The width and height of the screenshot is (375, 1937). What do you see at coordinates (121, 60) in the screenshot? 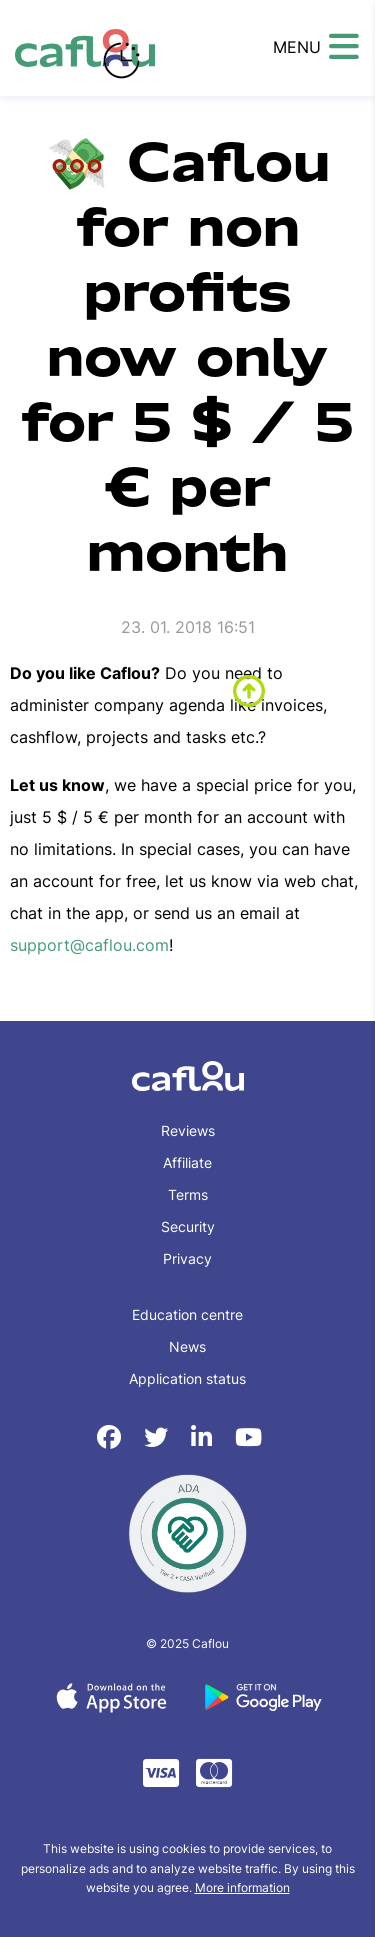
I see `view countdown timer` at bounding box center [121, 60].